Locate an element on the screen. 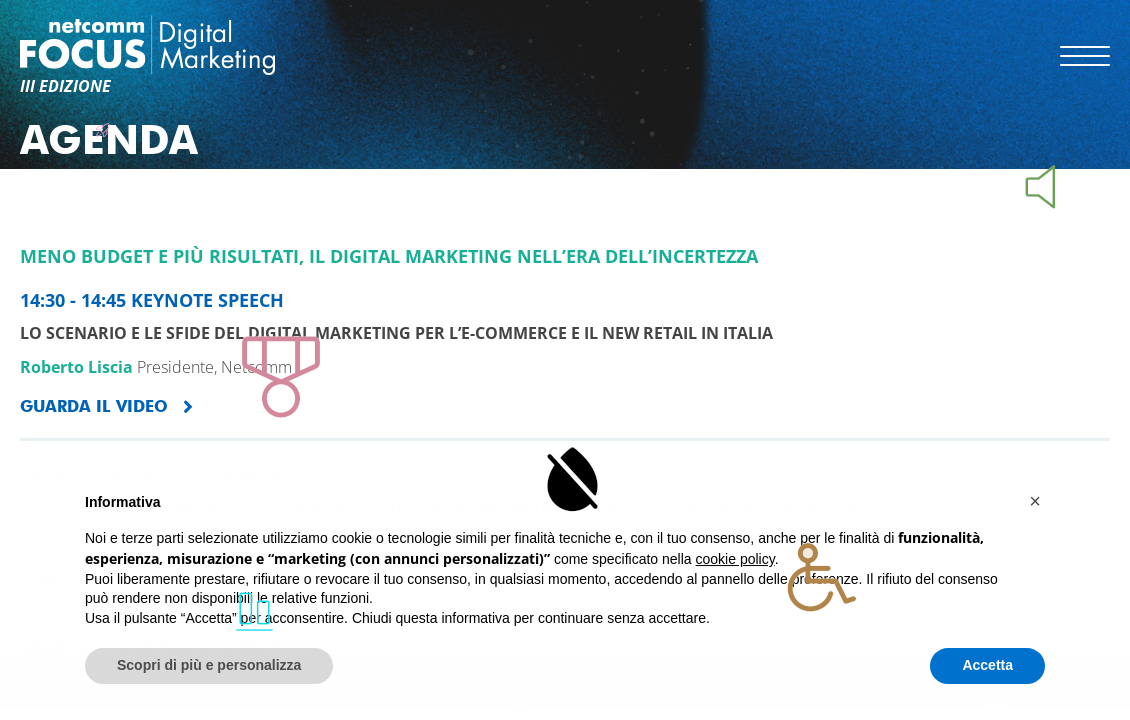 The image size is (1130, 720). launch or deploy a project is located at coordinates (103, 130).